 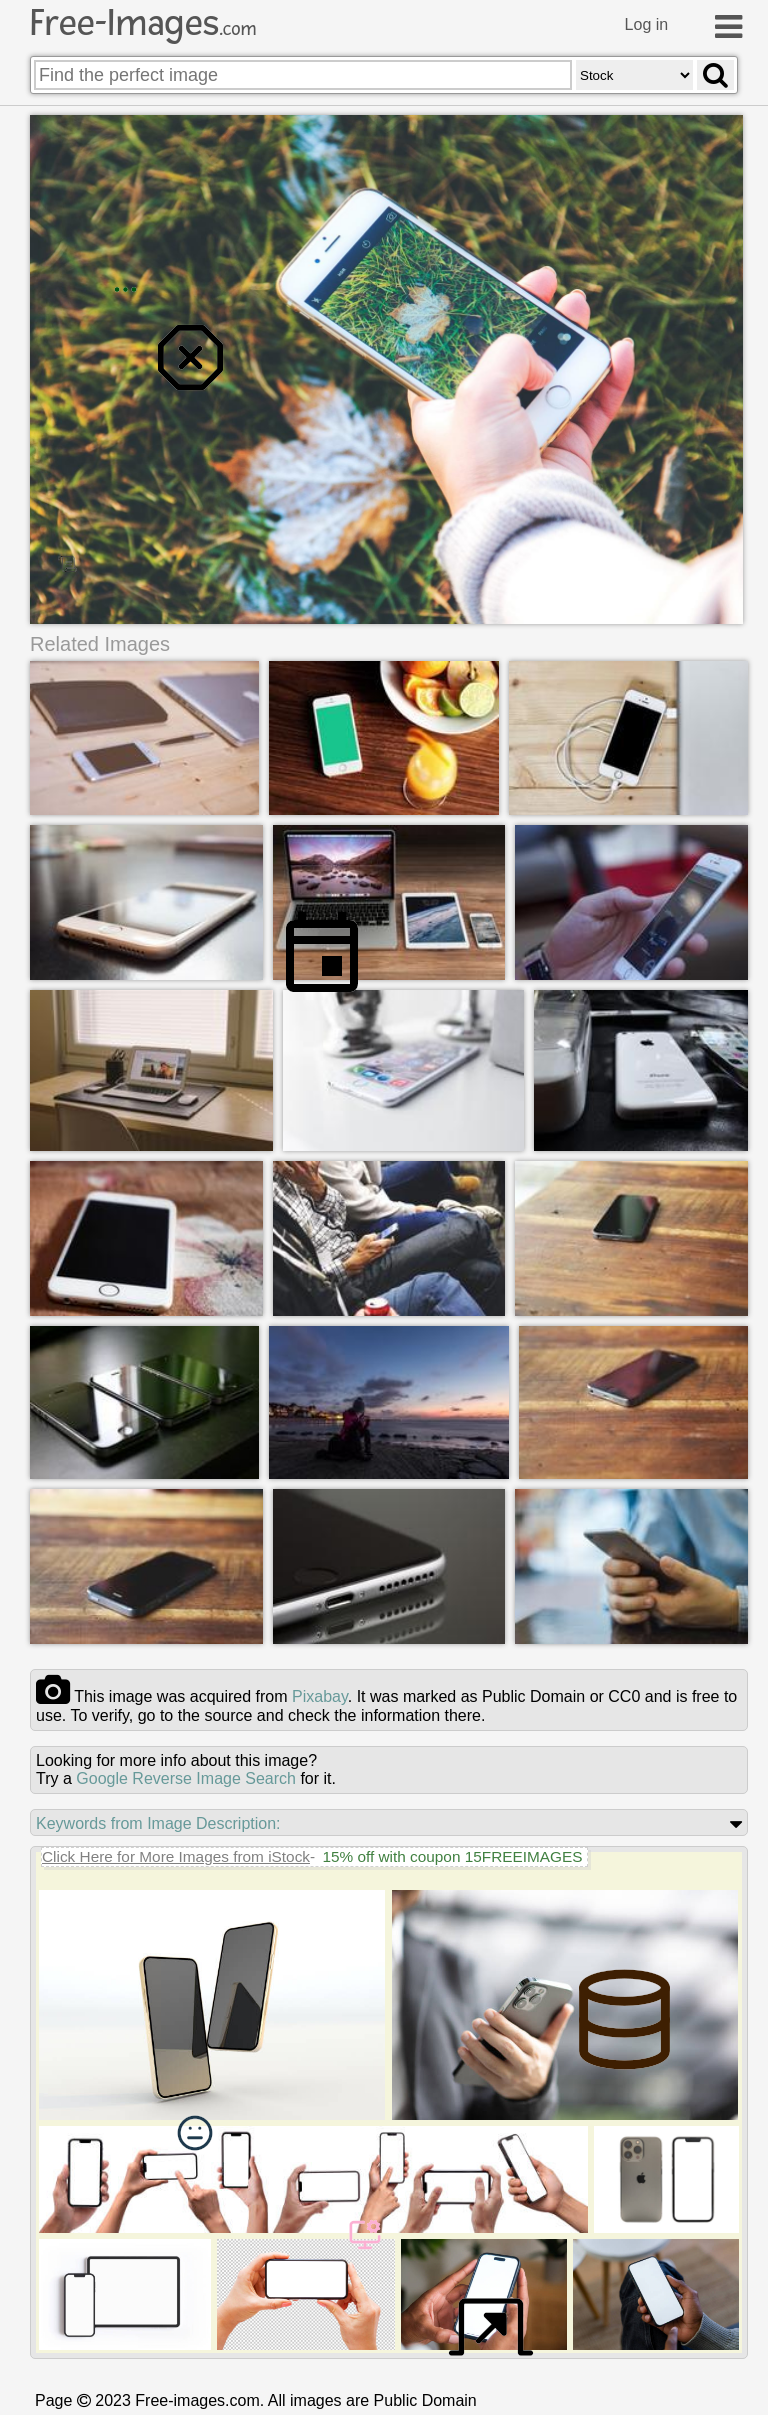 What do you see at coordinates (125, 289) in the screenshot?
I see `access more options or actions` at bounding box center [125, 289].